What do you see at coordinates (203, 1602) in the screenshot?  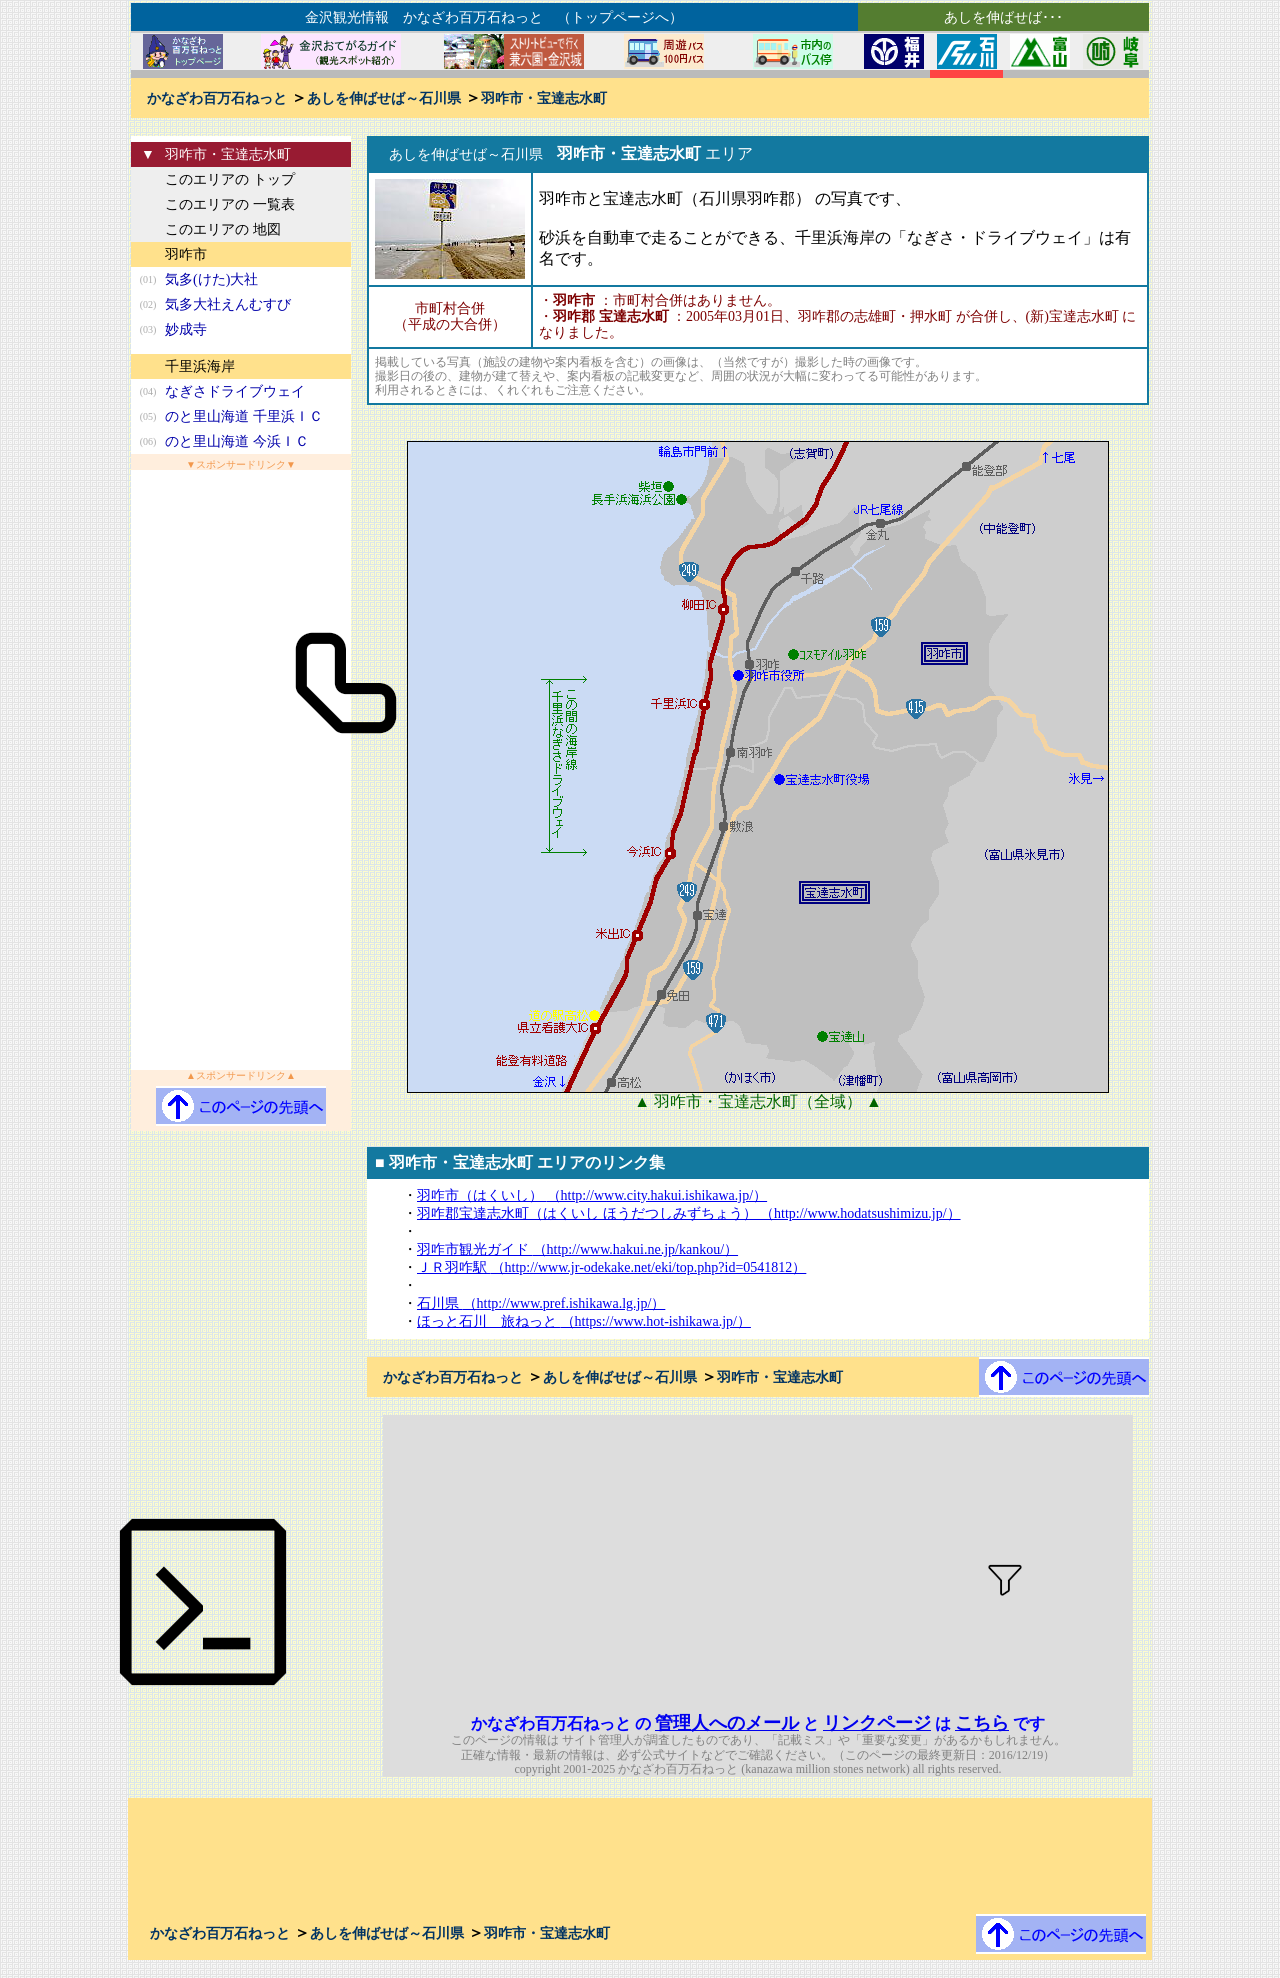 I see `open the integrated terminal` at bounding box center [203, 1602].